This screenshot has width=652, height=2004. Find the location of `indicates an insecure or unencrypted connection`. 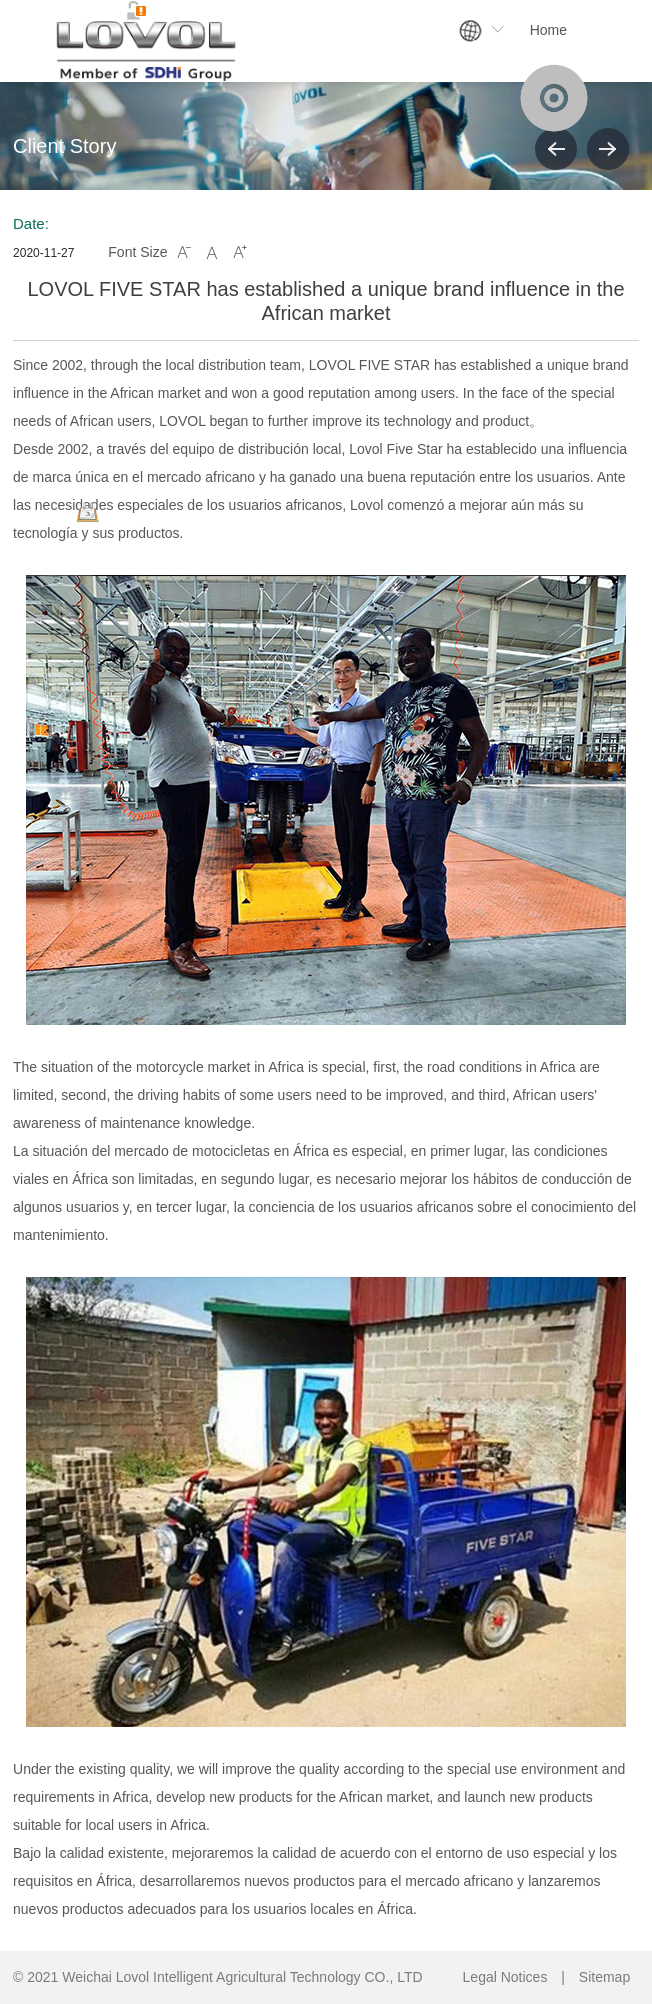

indicates an insecure or unencrypted connection is located at coordinates (136, 11).